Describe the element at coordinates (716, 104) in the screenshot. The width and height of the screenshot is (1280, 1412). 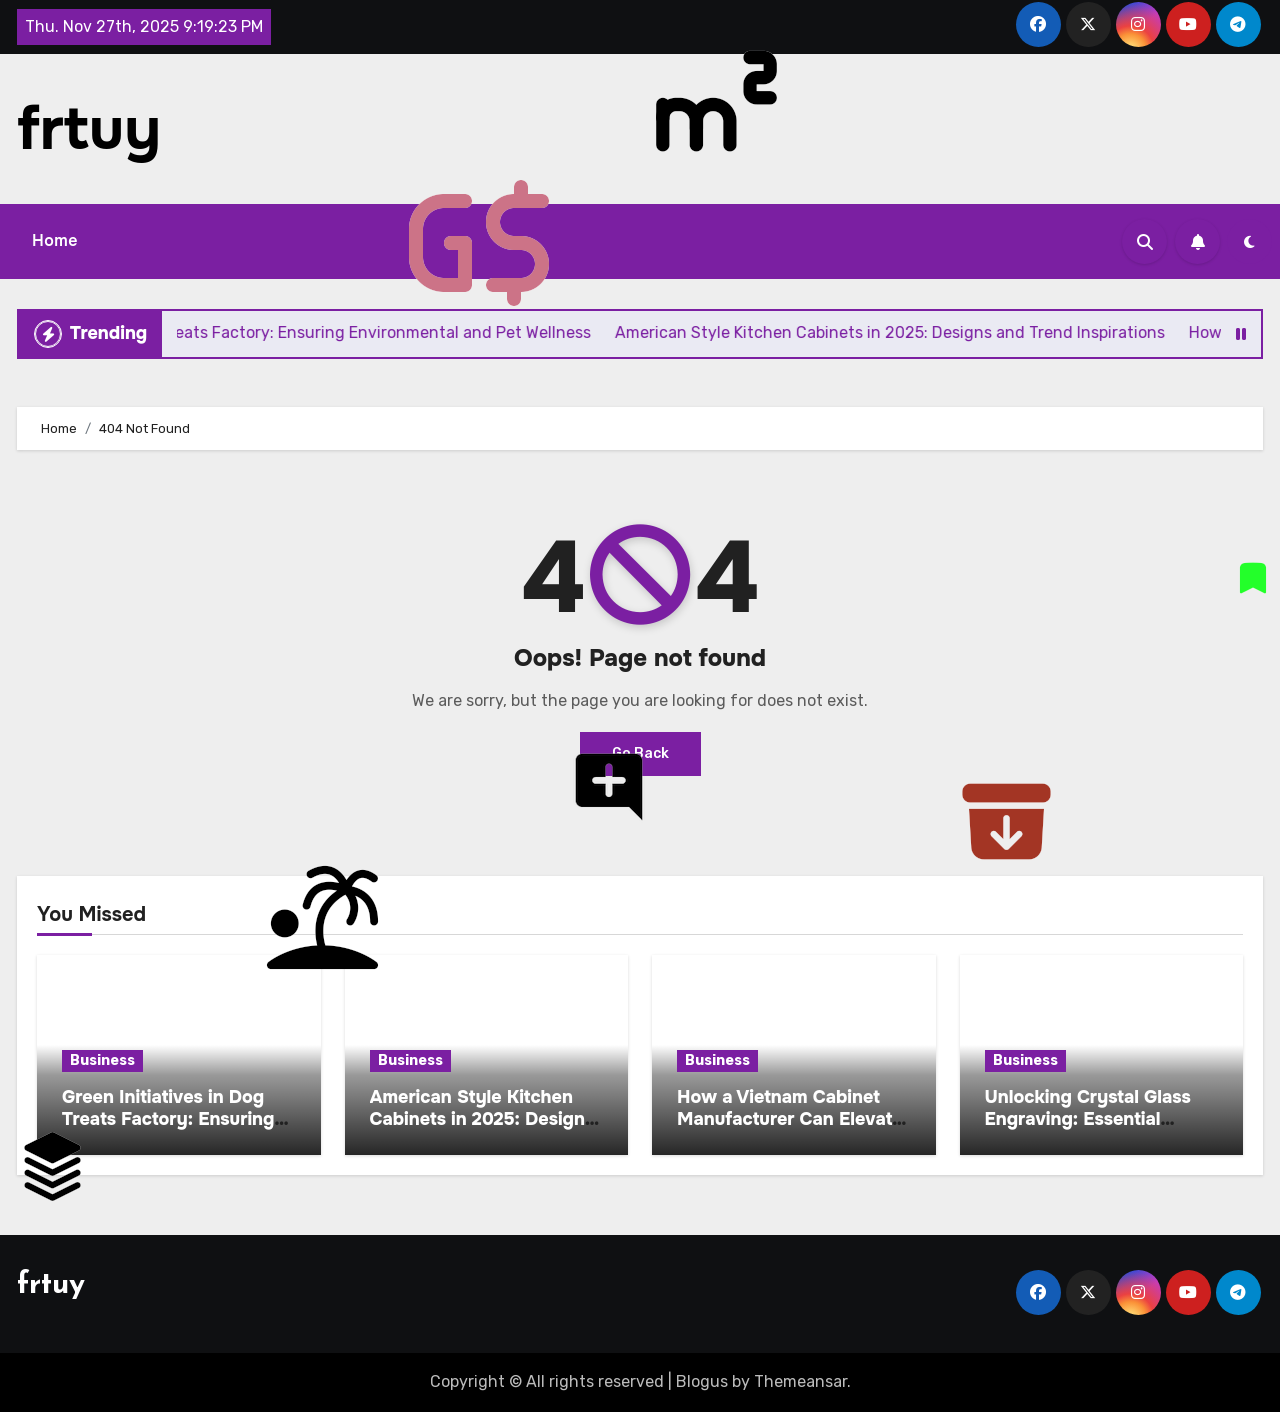
I see `display area measurement in square meters` at that location.